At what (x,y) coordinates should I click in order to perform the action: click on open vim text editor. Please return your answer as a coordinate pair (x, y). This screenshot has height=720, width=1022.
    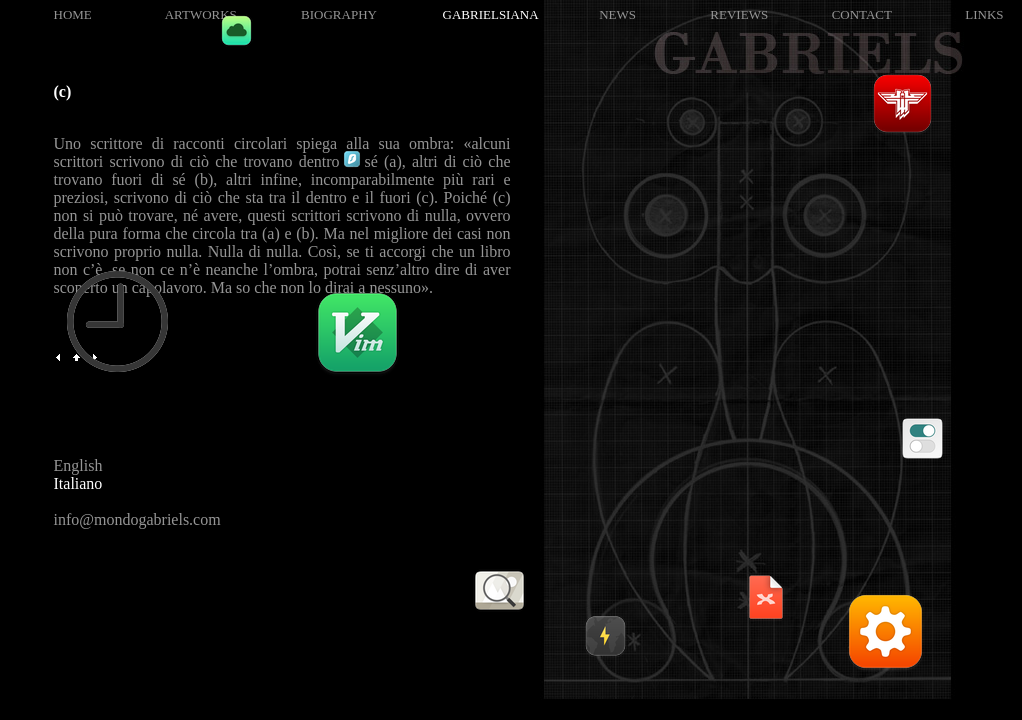
    Looking at the image, I should click on (357, 332).